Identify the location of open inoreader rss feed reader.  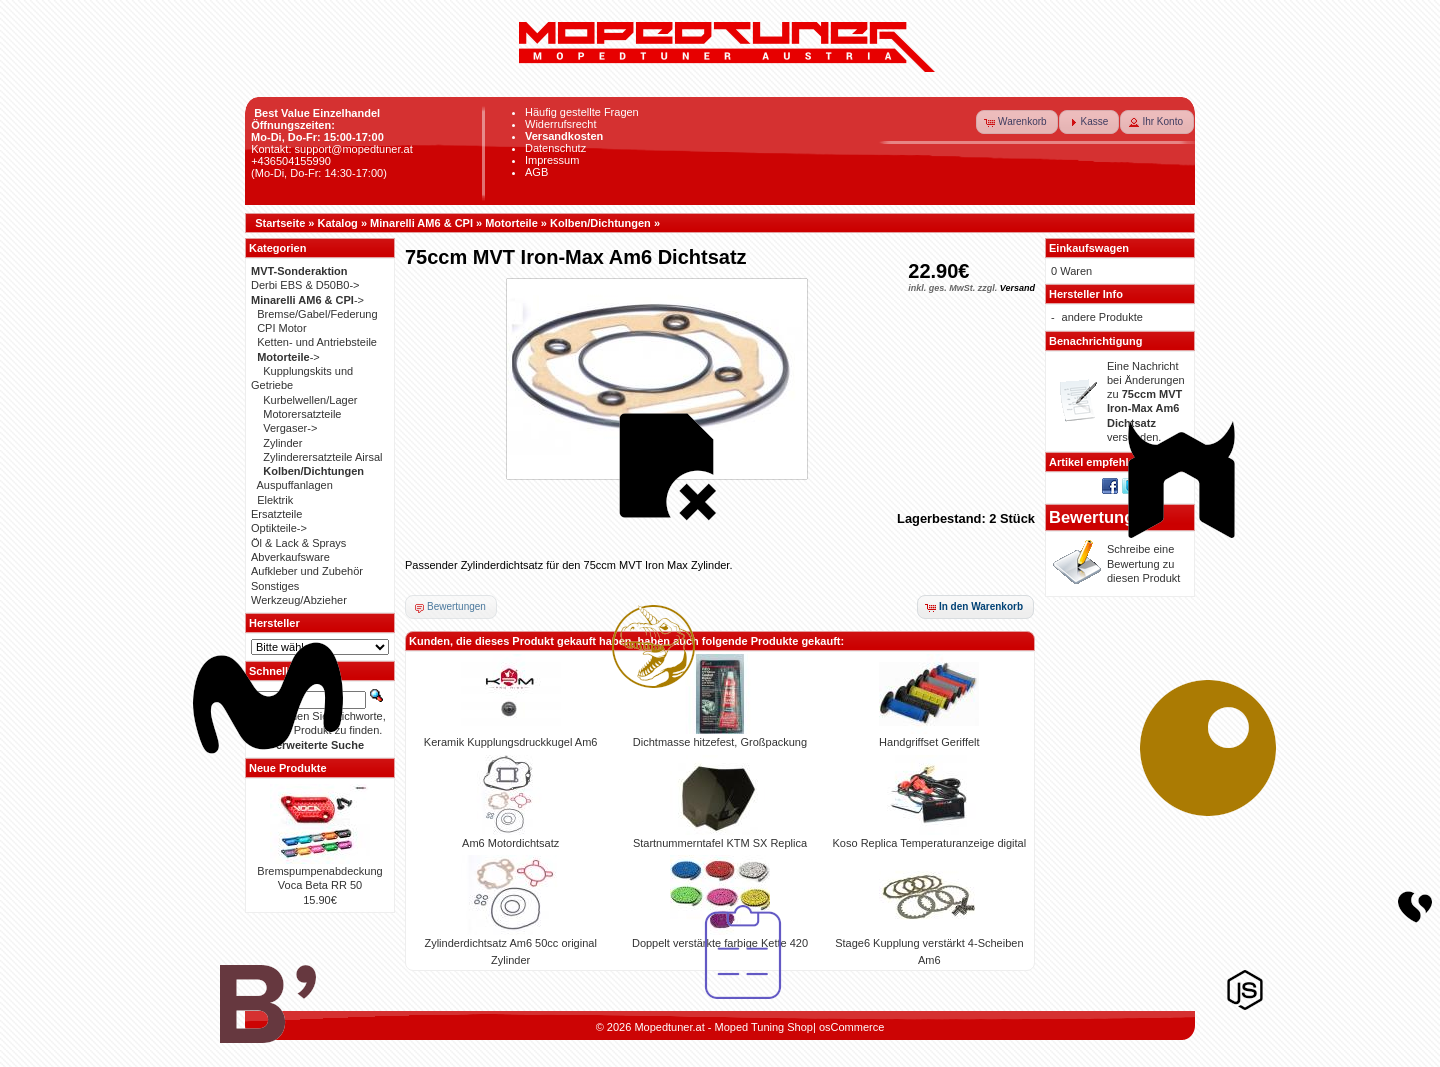
(1208, 748).